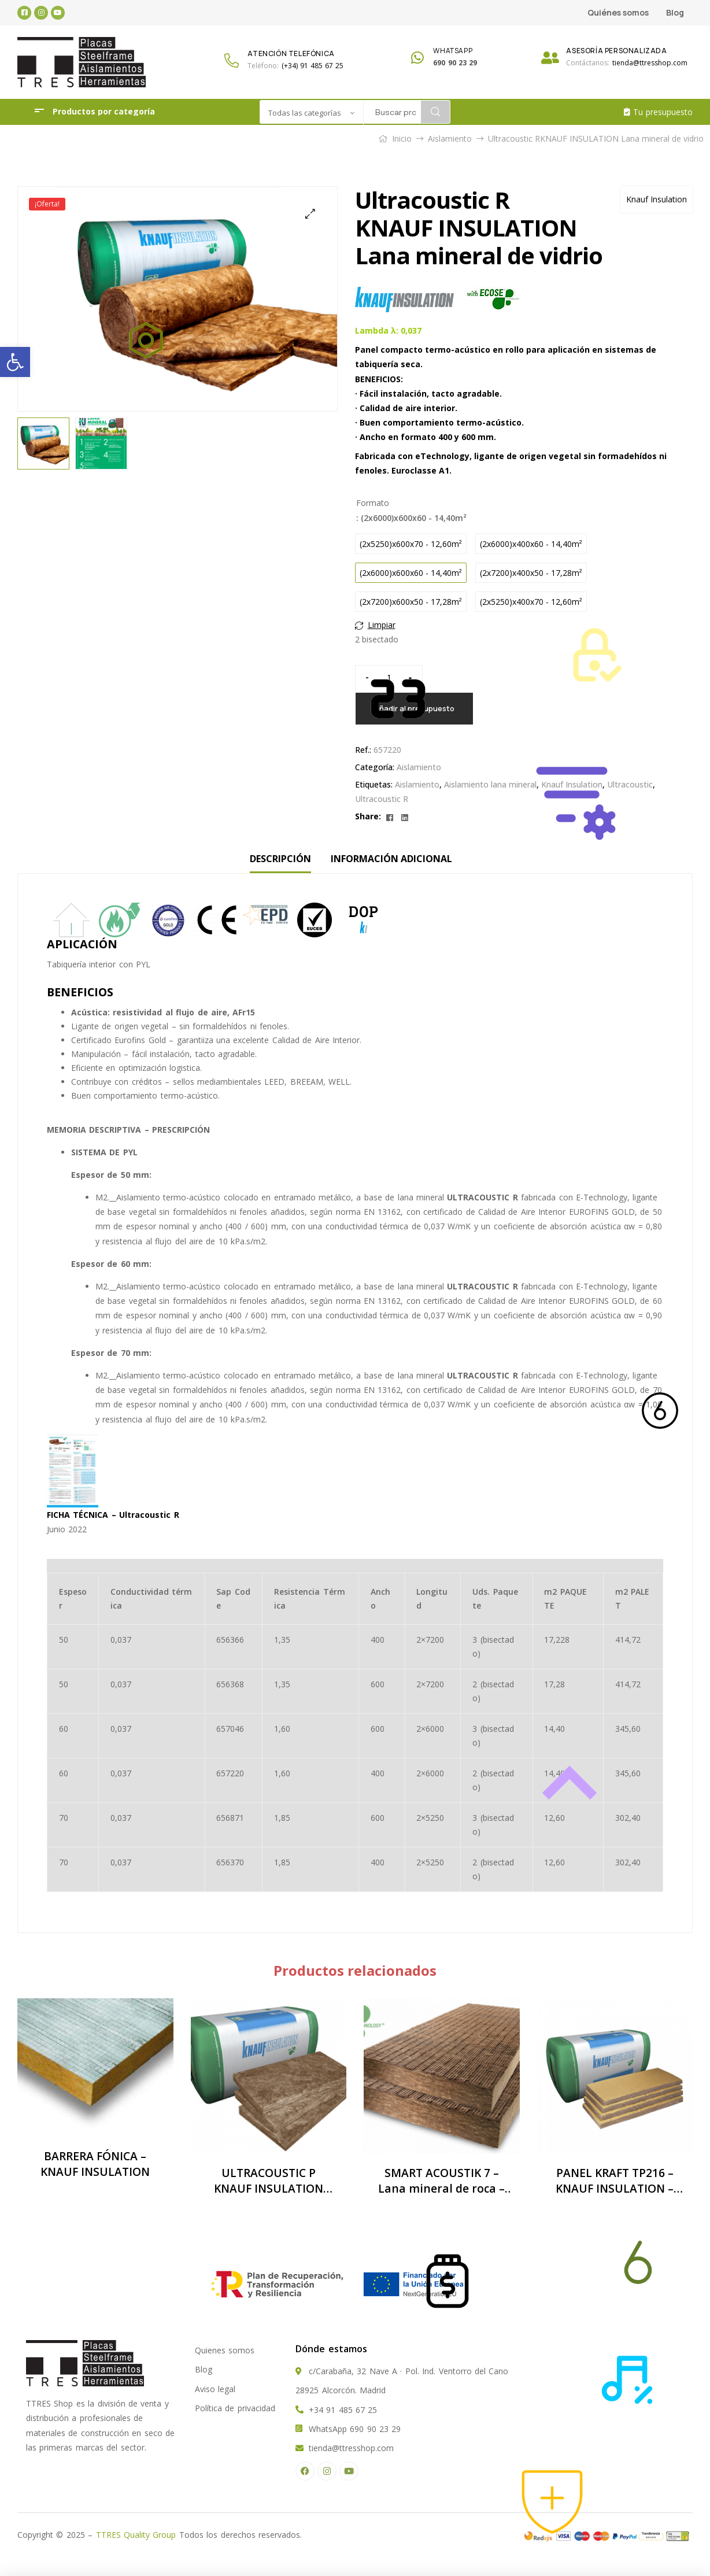  I want to click on indicates step six in a numbered sequence, so click(660, 1410).